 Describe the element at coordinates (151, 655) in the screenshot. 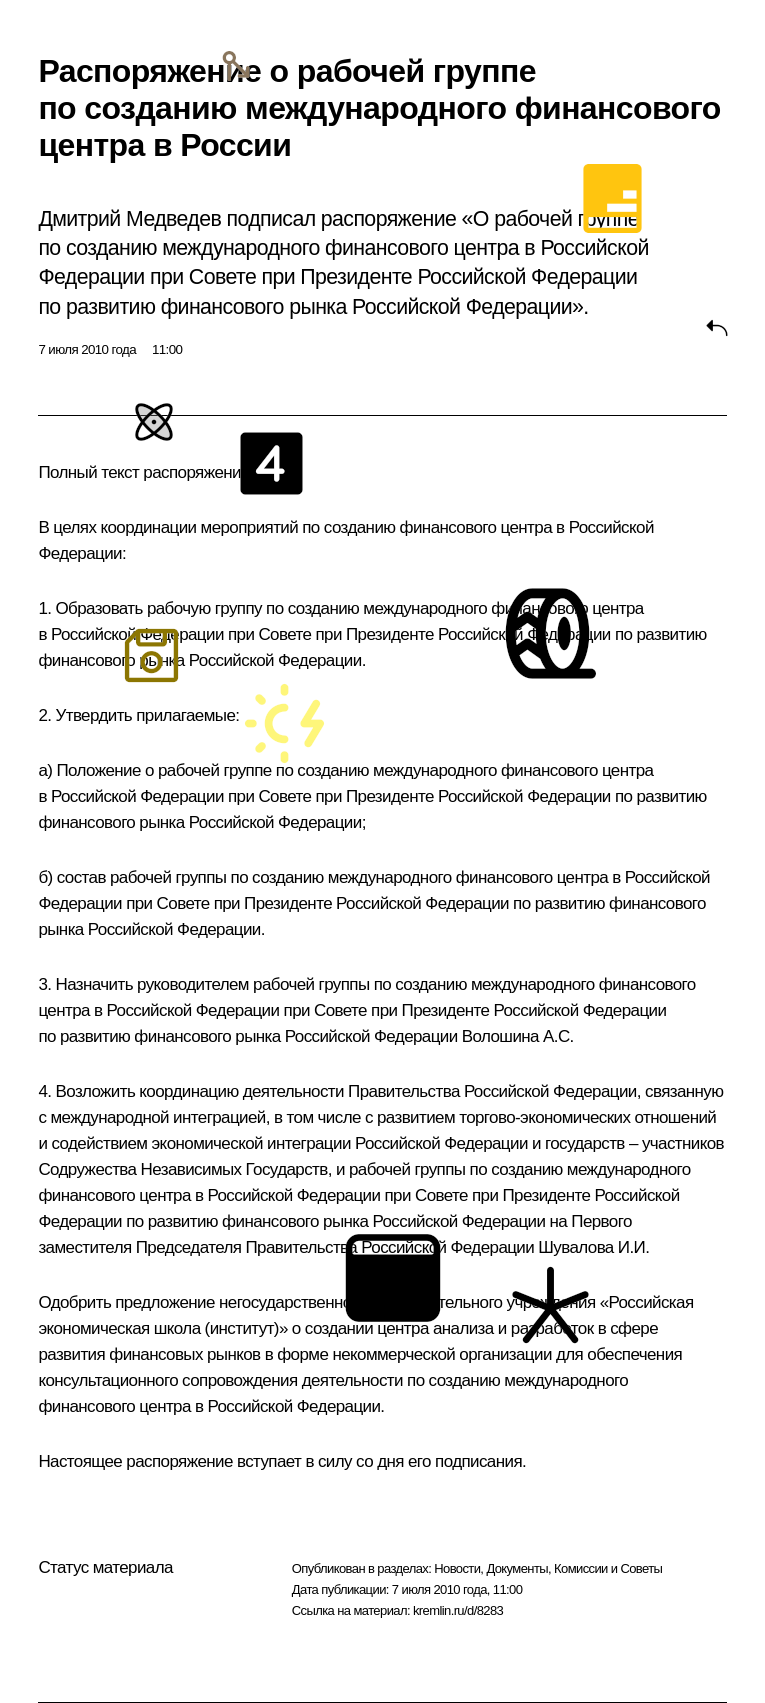

I see `save current file or document` at that location.